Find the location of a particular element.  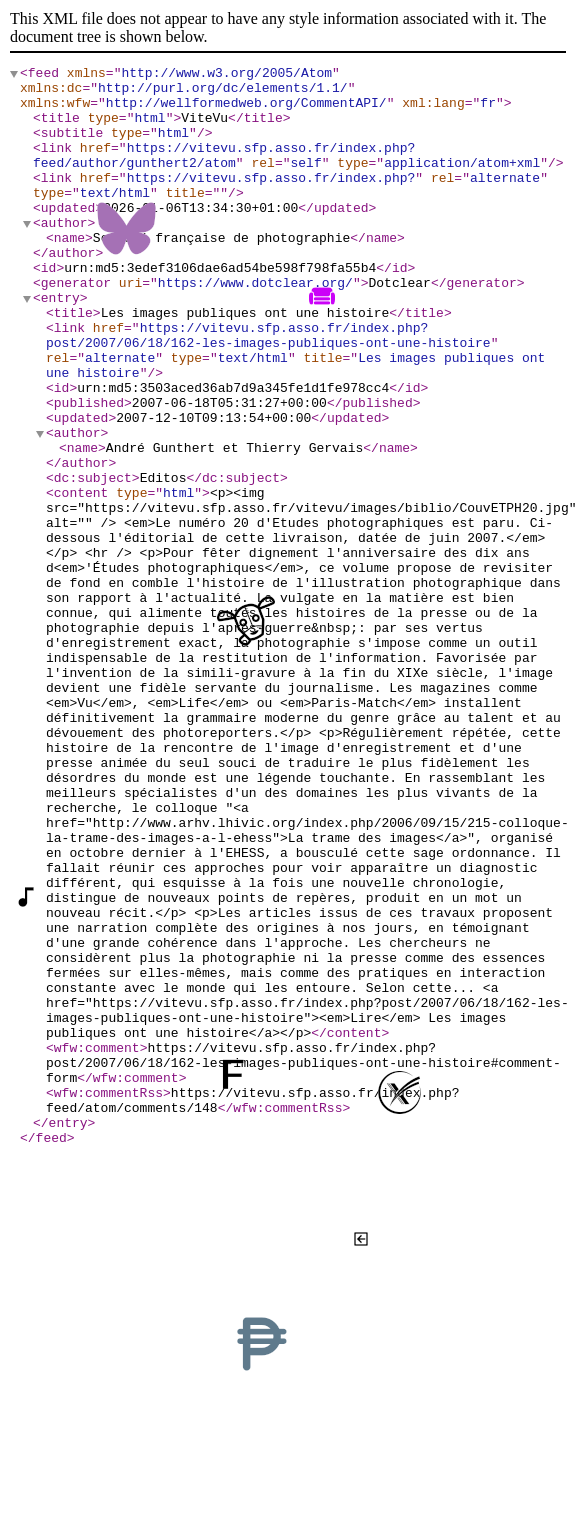

go back to the previous screen is located at coordinates (361, 1239).